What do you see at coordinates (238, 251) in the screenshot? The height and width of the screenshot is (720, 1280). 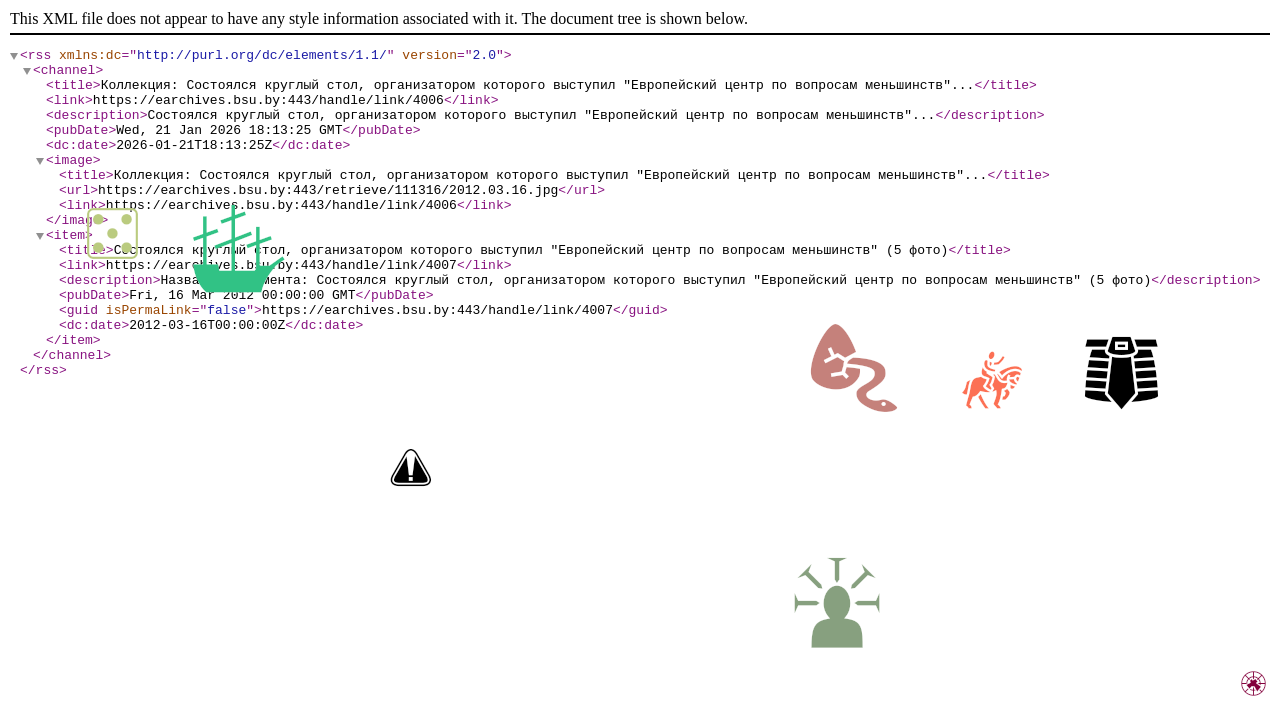 I see `access naval or ship-related game content` at bounding box center [238, 251].